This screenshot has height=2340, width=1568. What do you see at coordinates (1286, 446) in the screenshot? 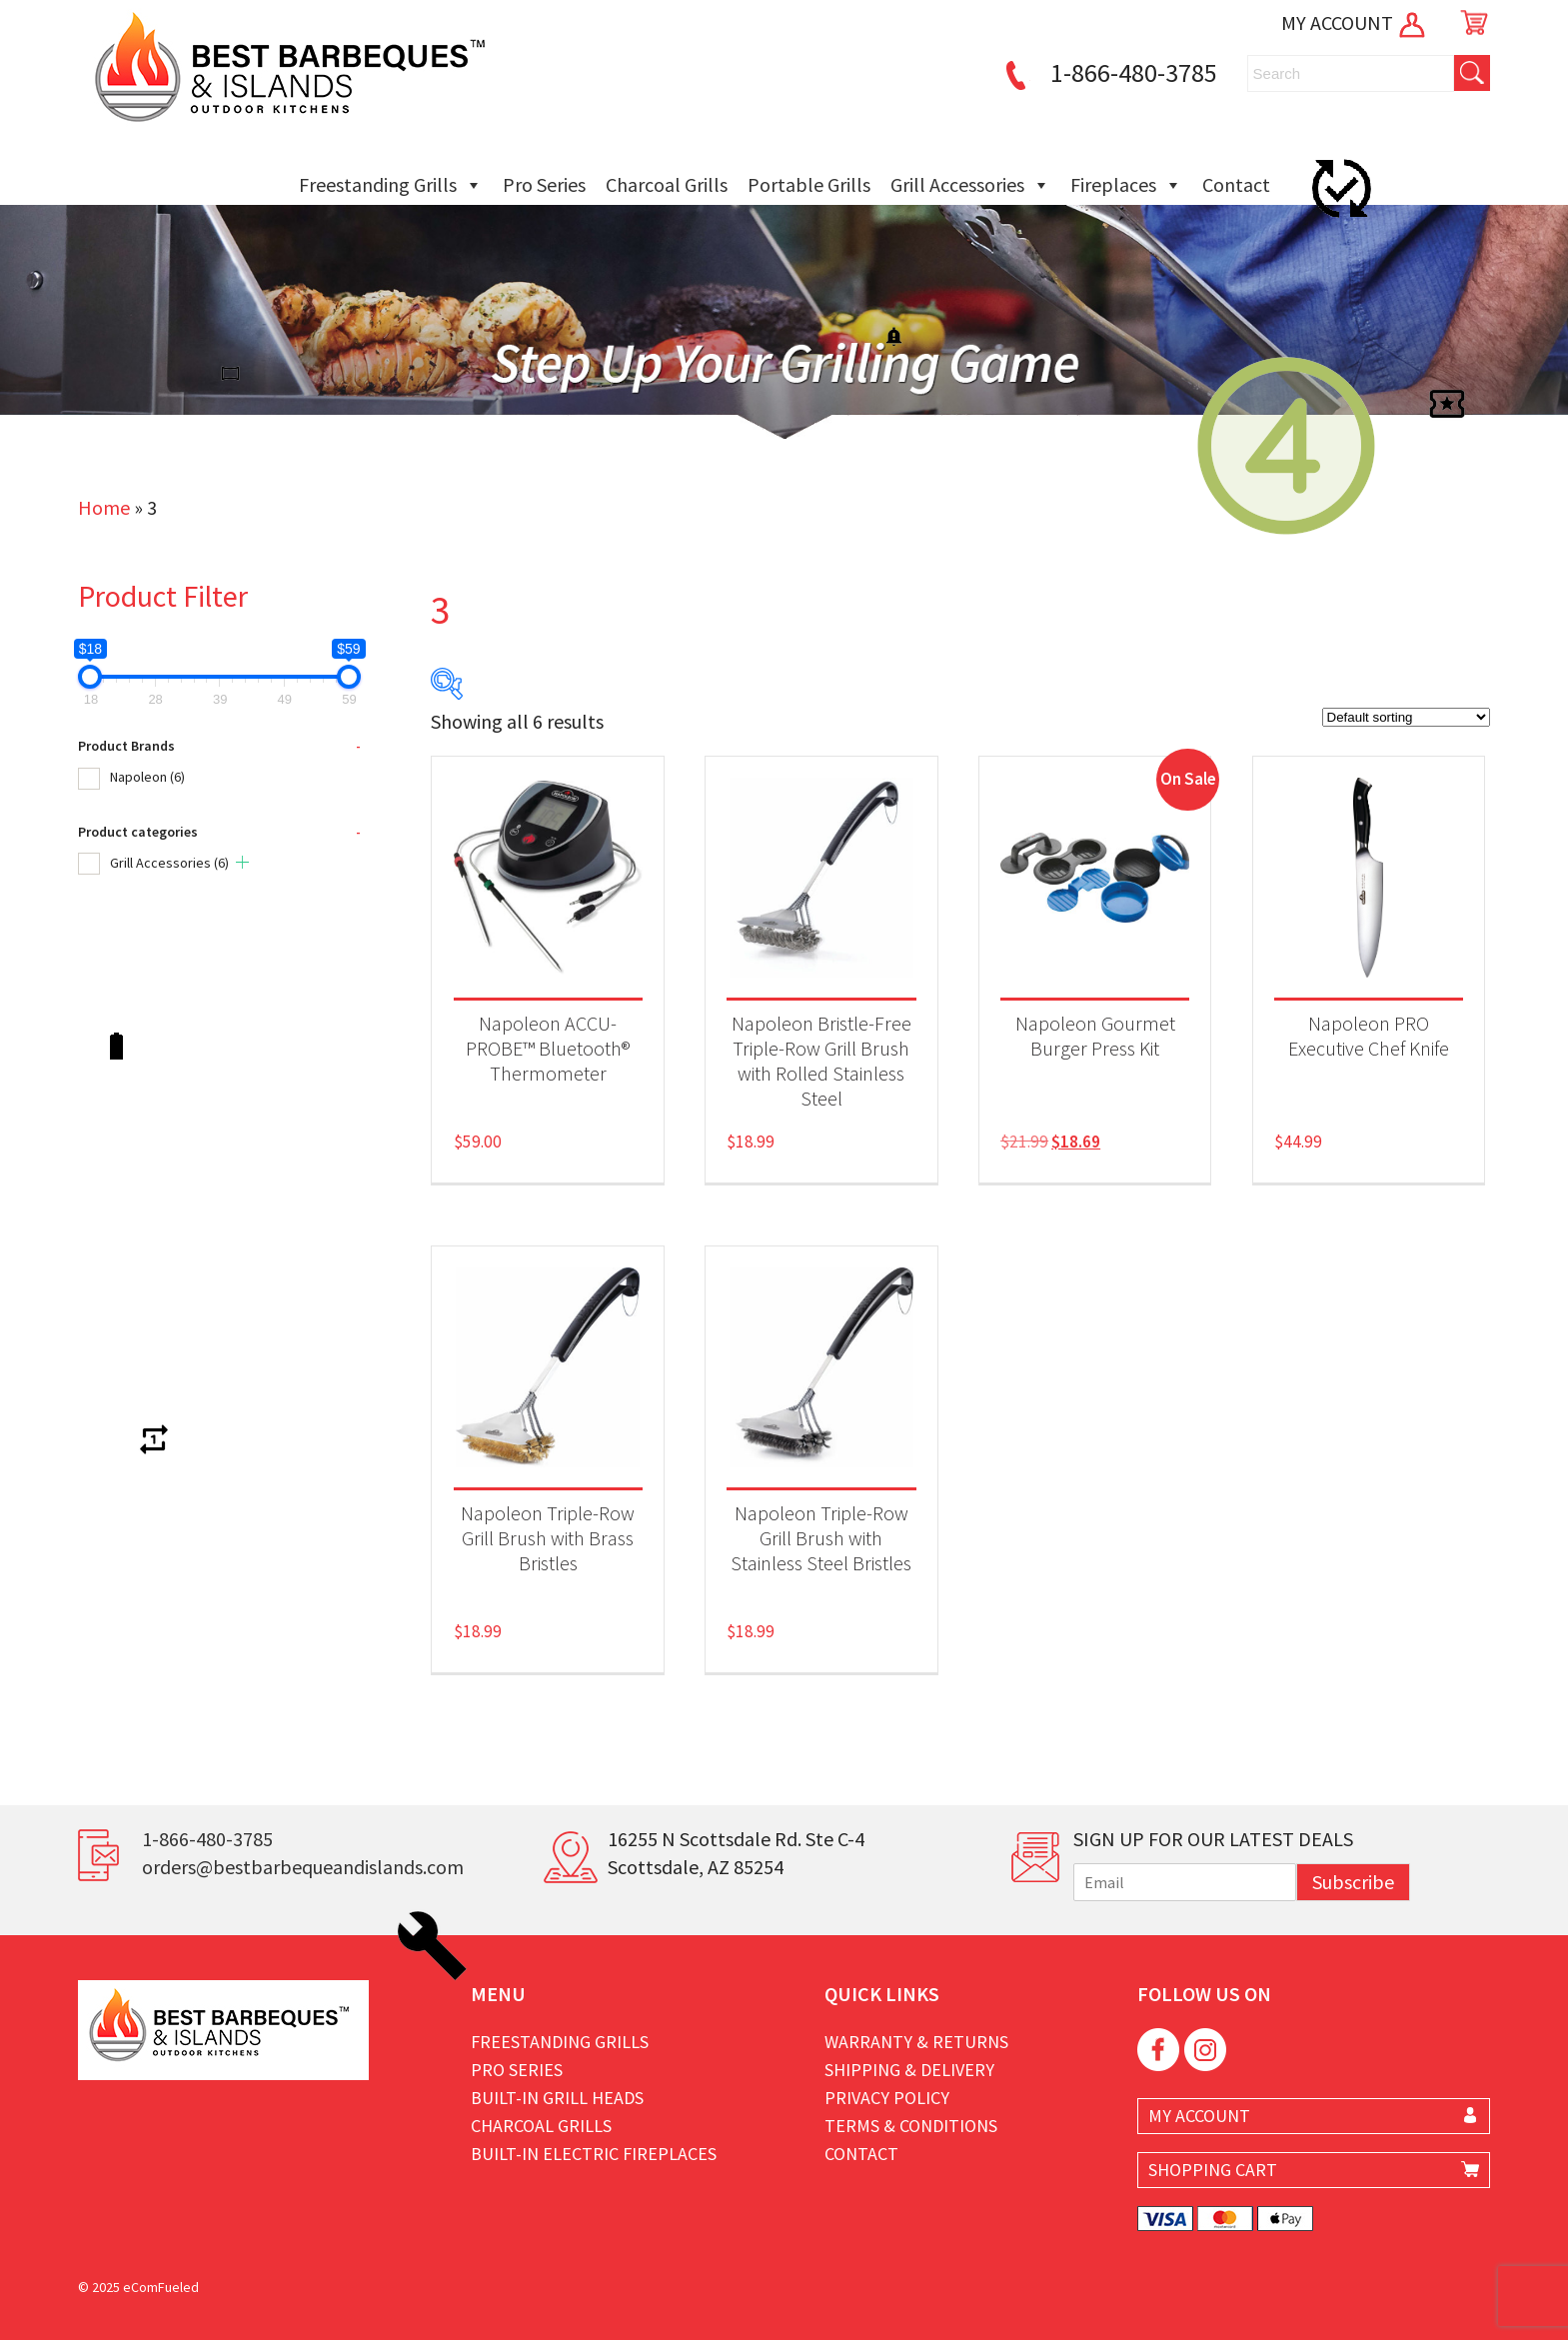
I see `indicates step four in a multi-step process` at bounding box center [1286, 446].